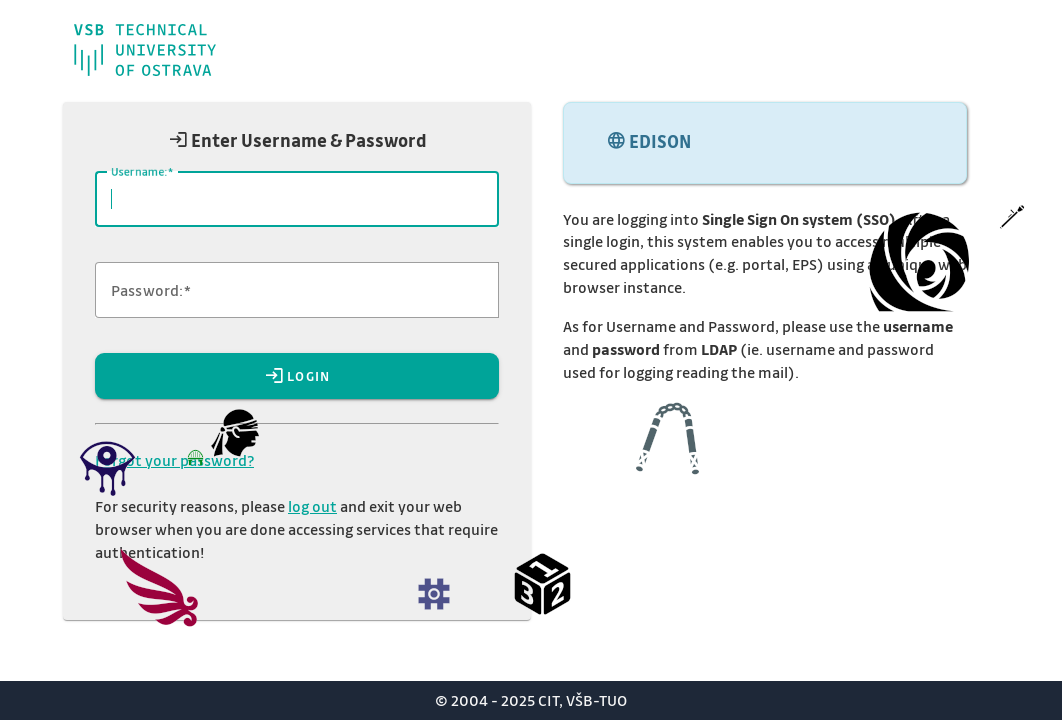 The image size is (1062, 720). Describe the element at coordinates (434, 594) in the screenshot. I see `settings or configuration menu` at that location.